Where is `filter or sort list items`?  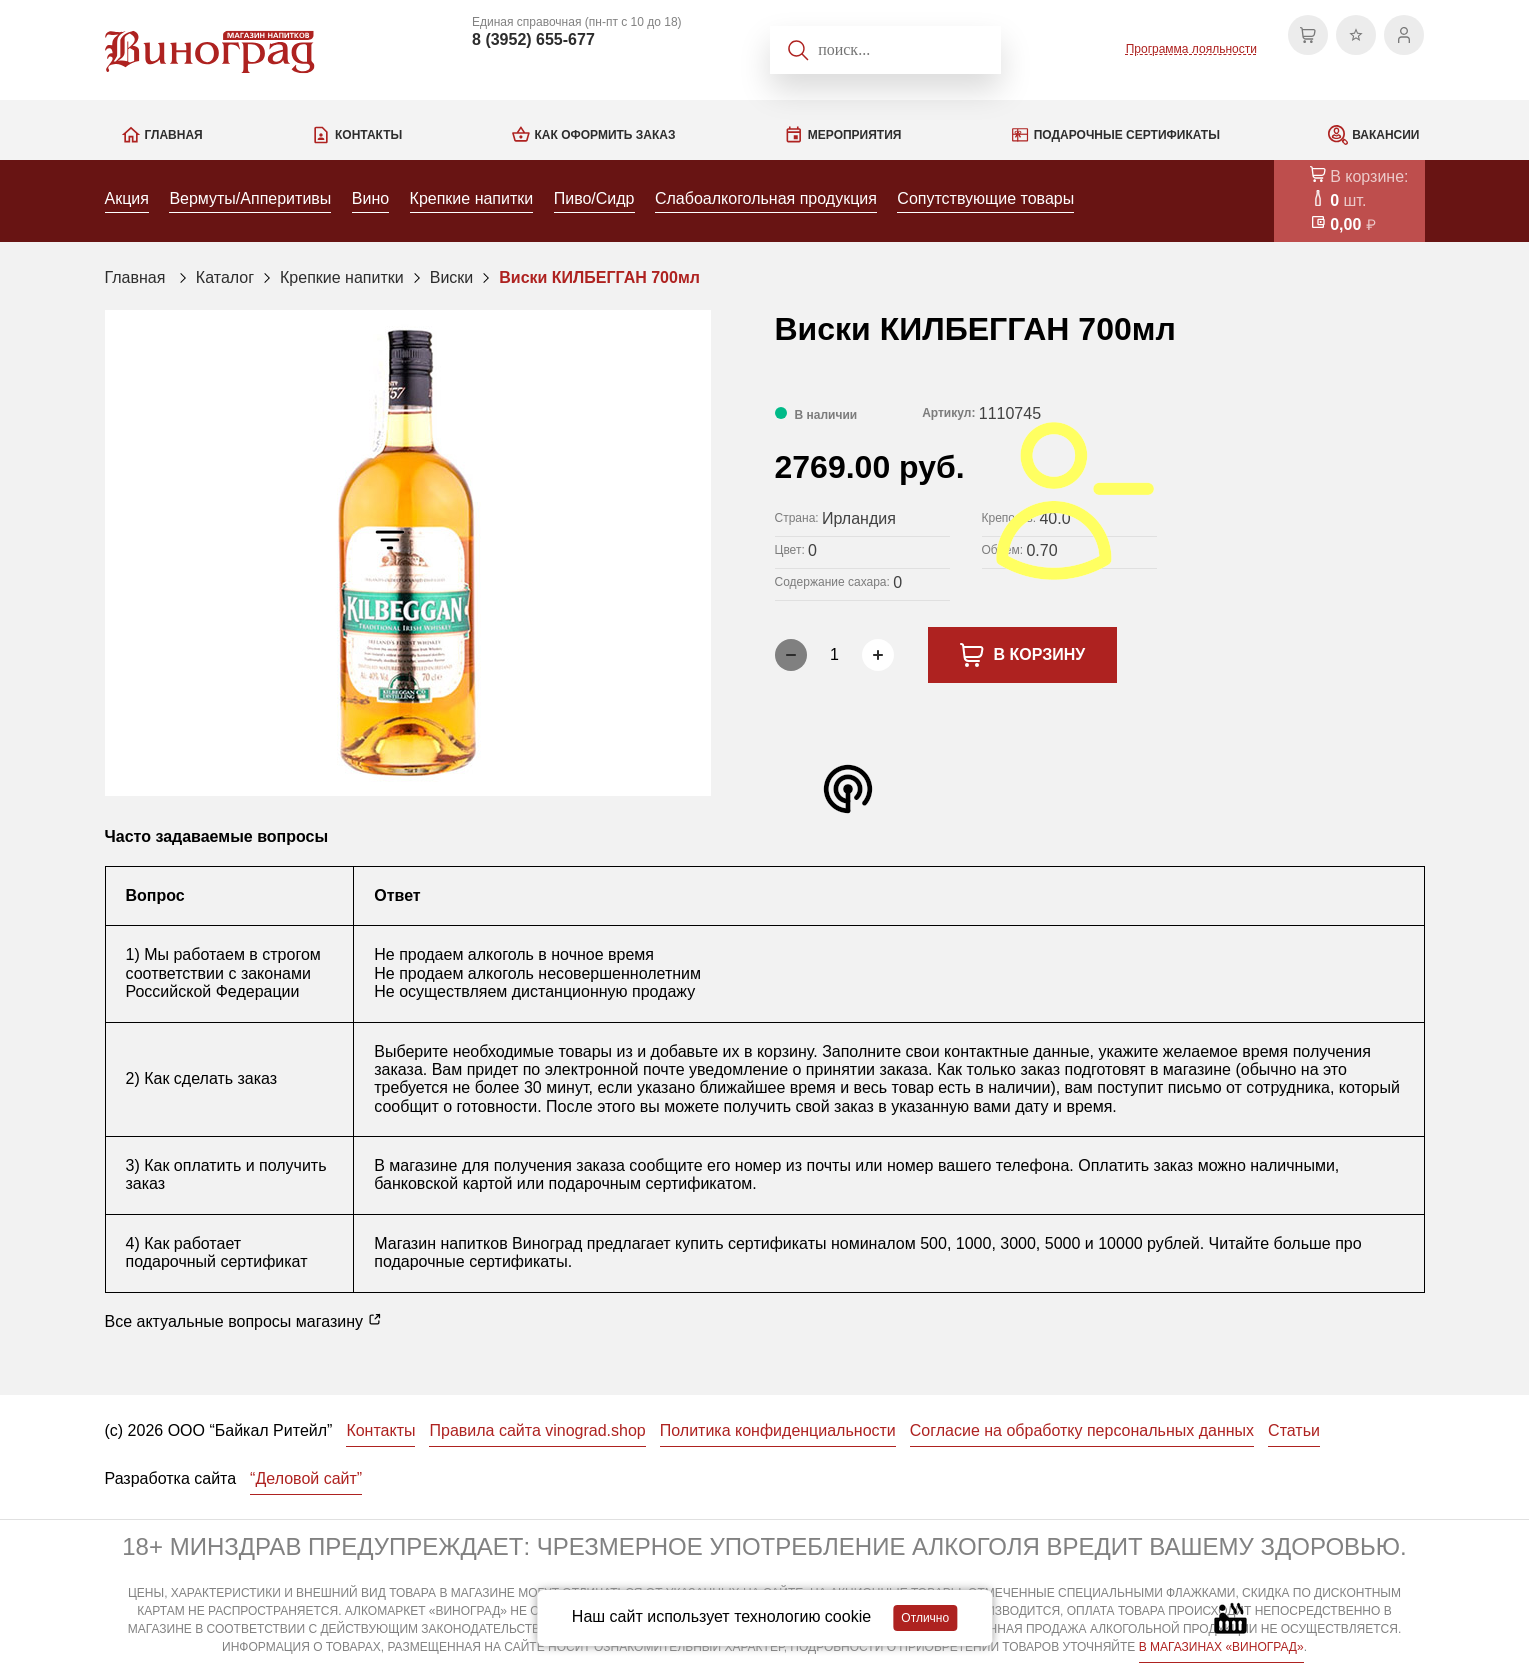
filter or sort list items is located at coordinates (390, 540).